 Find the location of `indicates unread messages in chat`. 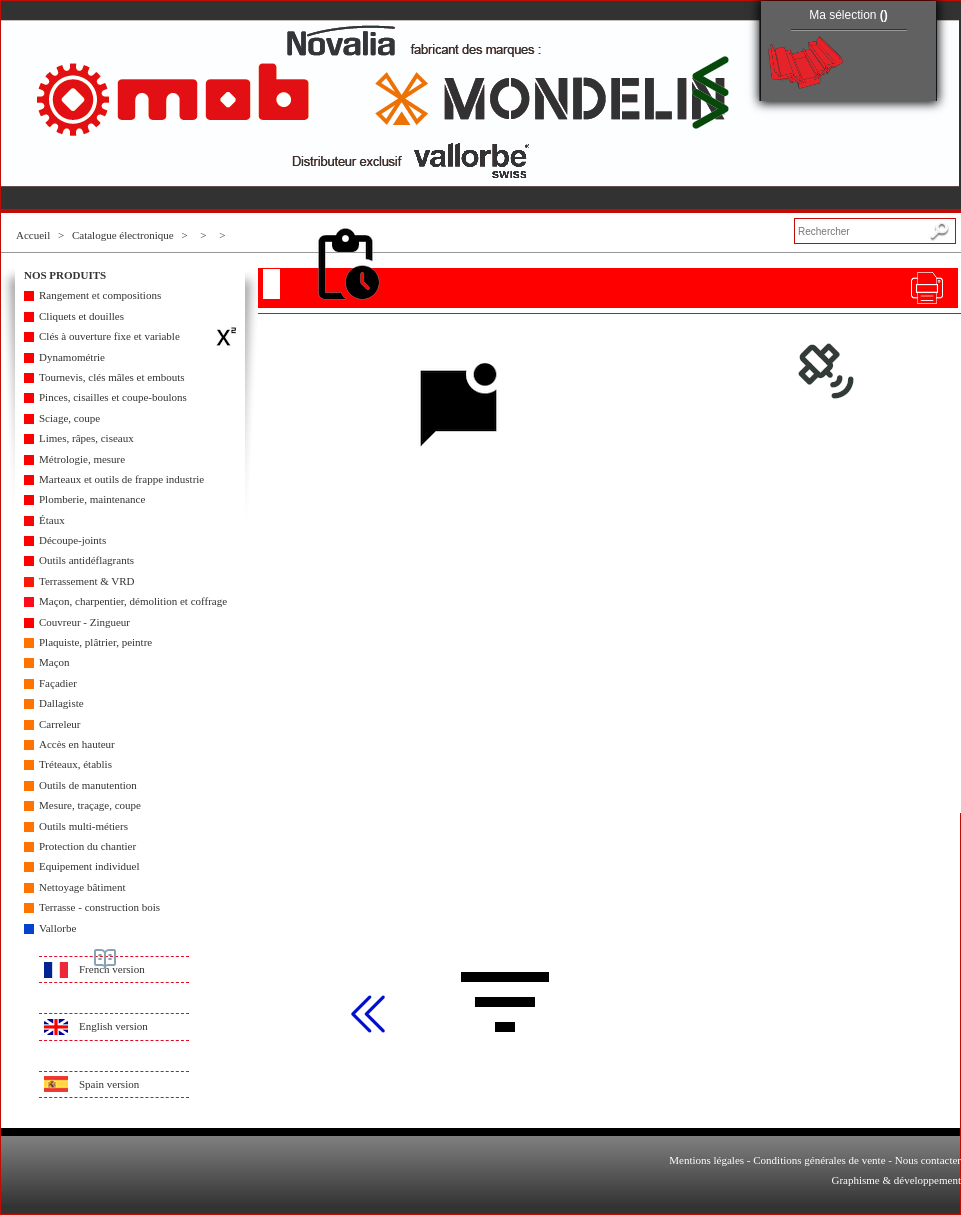

indicates unread messages in chat is located at coordinates (458, 408).